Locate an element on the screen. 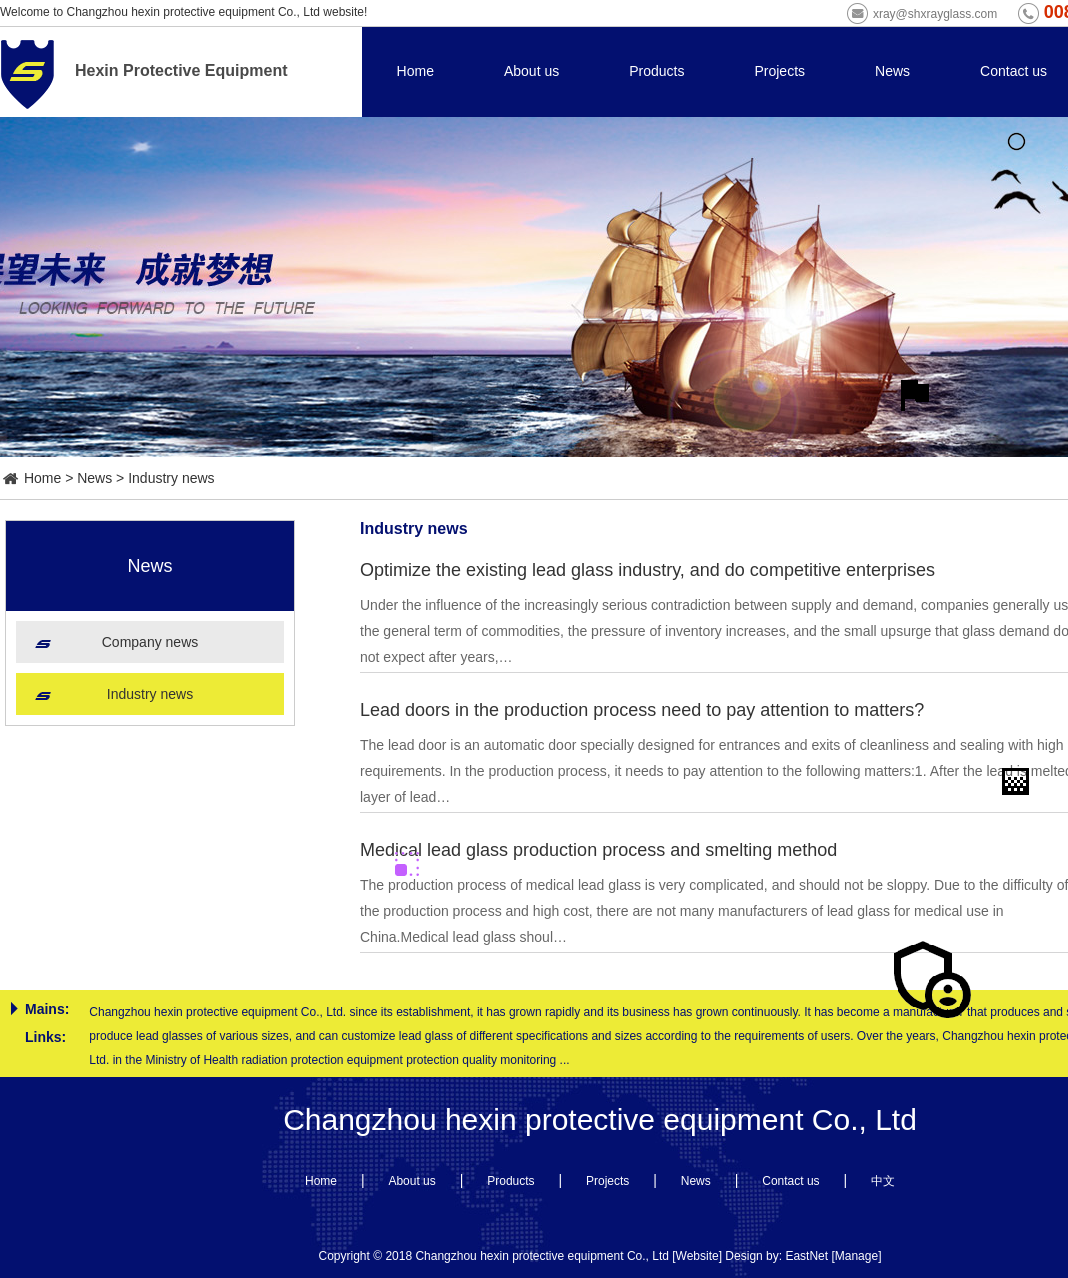 Image resolution: width=1068 pixels, height=1278 pixels. flag or report content is located at coordinates (914, 395).